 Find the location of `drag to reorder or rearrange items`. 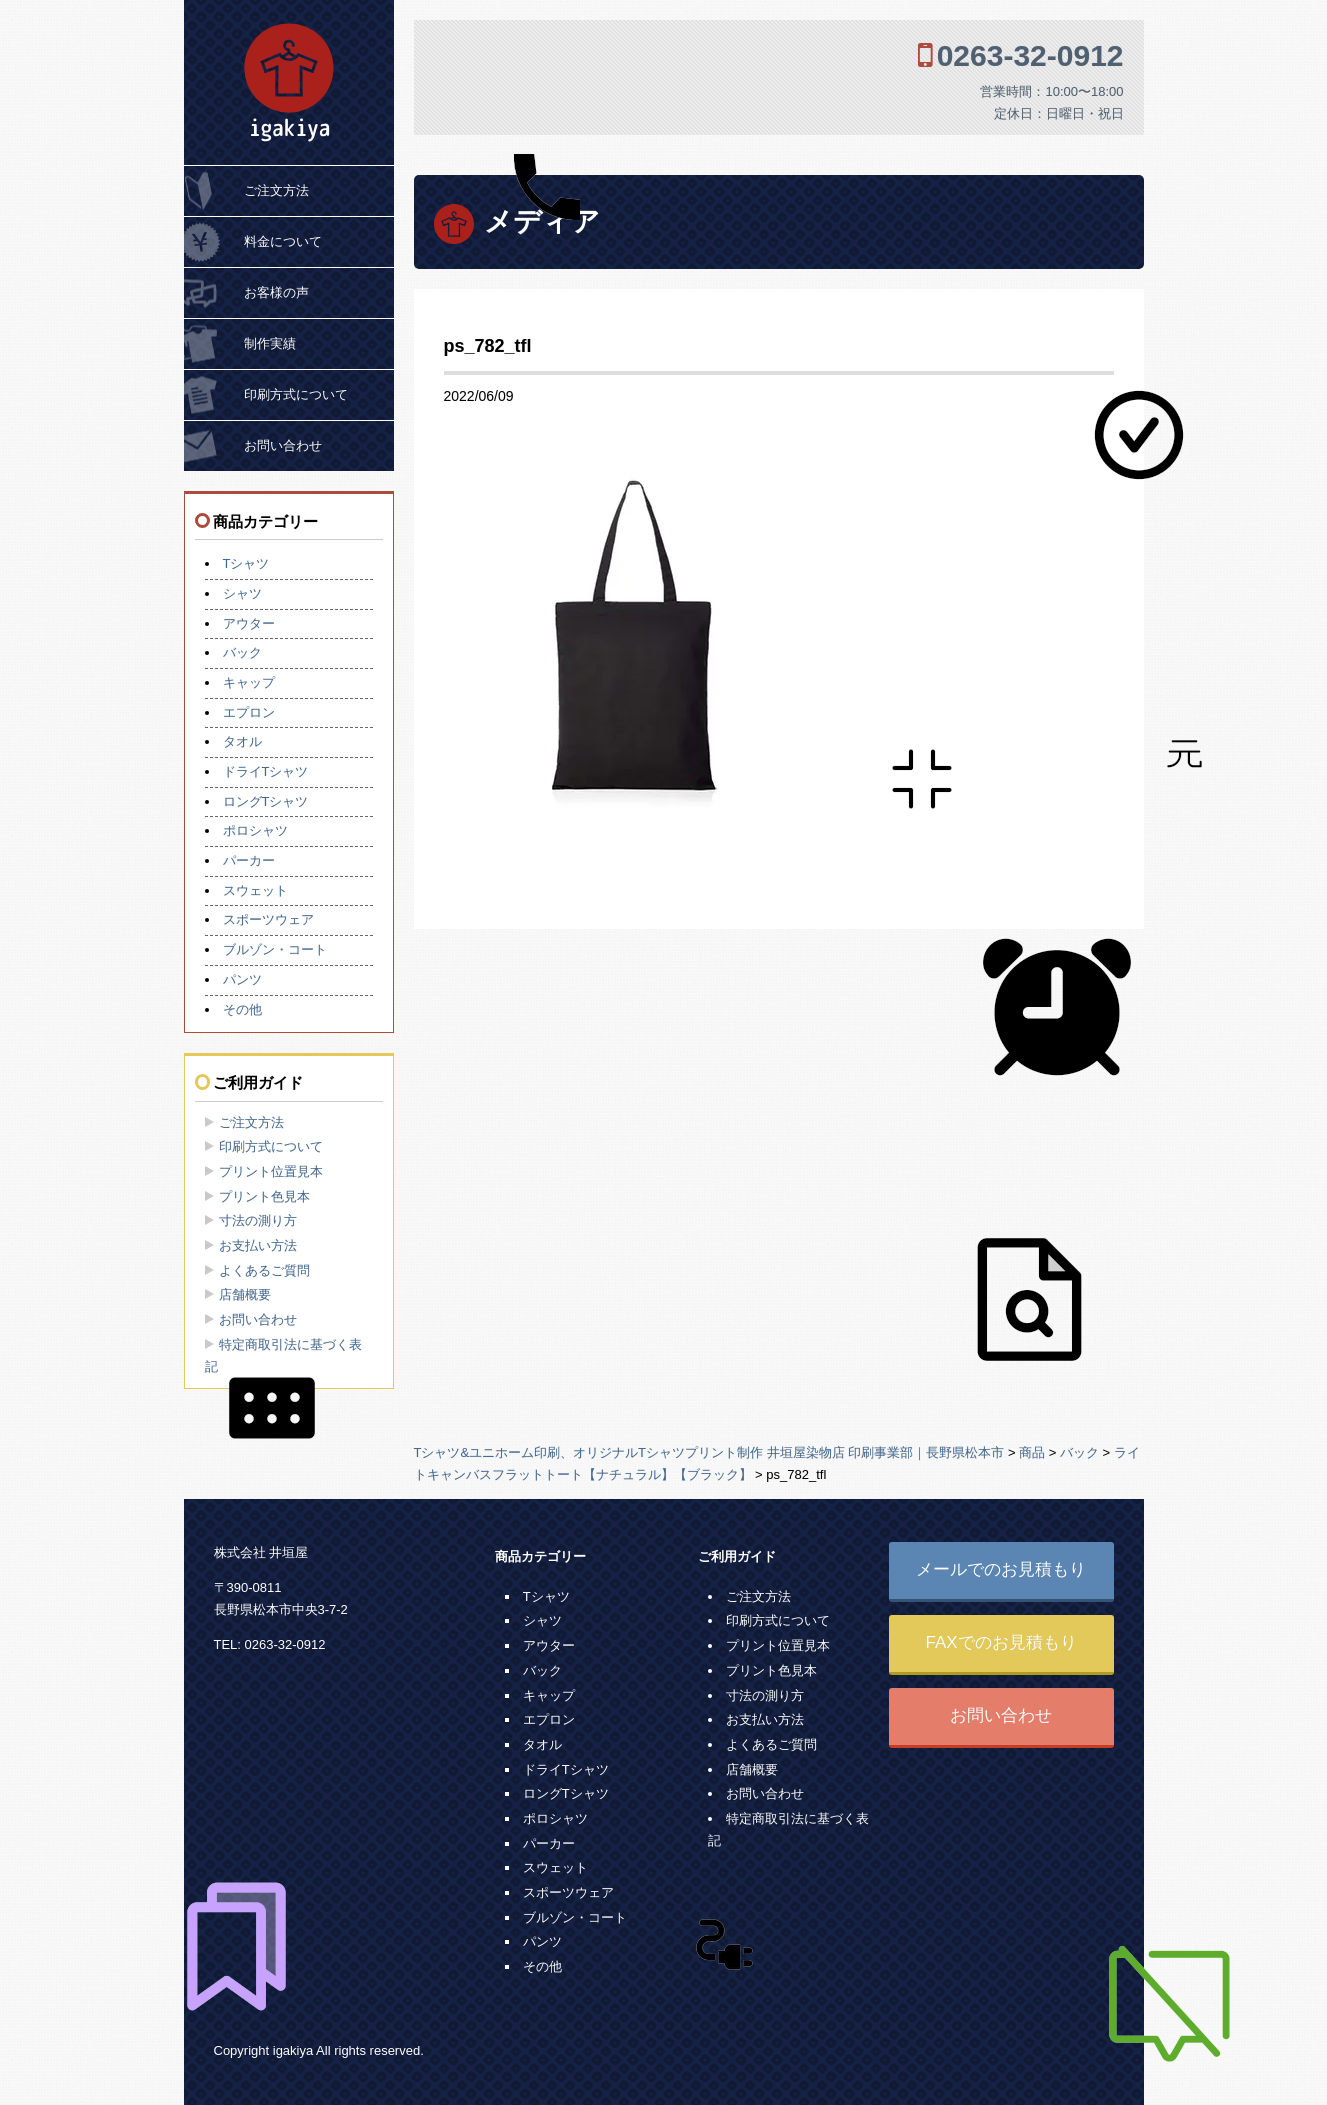

drag to reorder or rearrange items is located at coordinates (272, 1408).